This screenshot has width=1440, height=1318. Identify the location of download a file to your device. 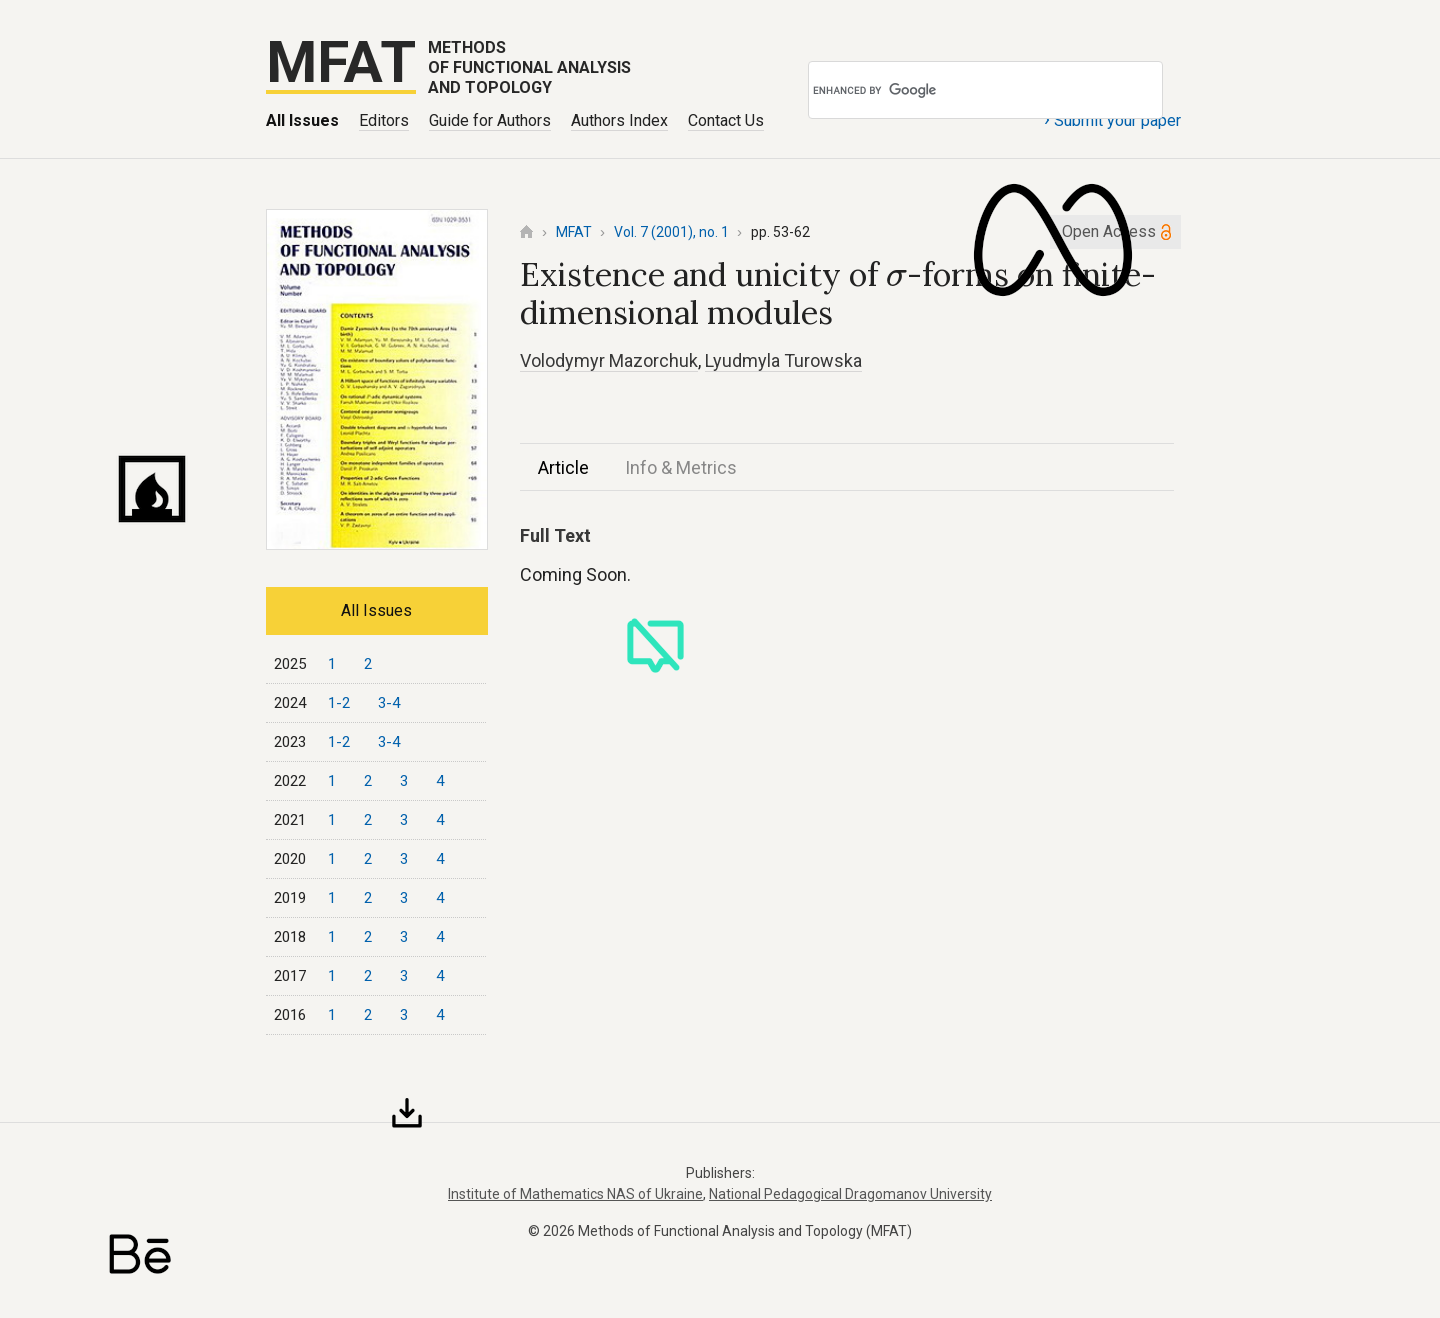
(407, 1114).